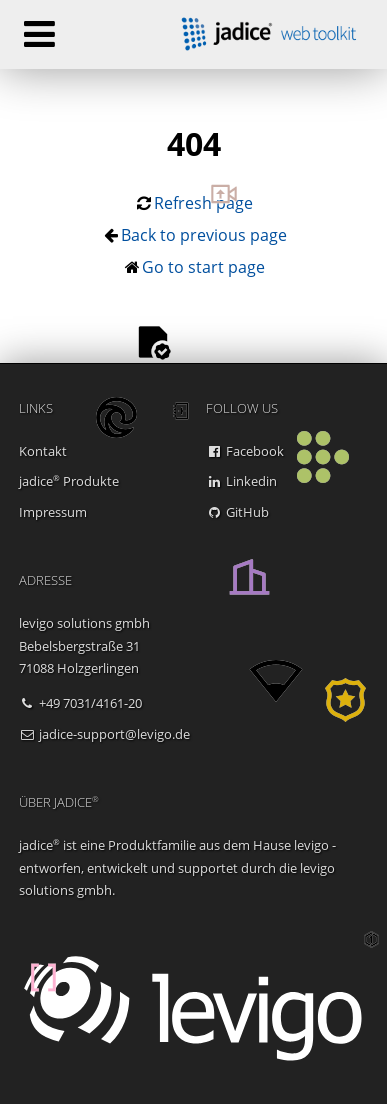 This screenshot has width=387, height=1104. What do you see at coordinates (116, 417) in the screenshot?
I see `open Microsoft Edge browser` at bounding box center [116, 417].